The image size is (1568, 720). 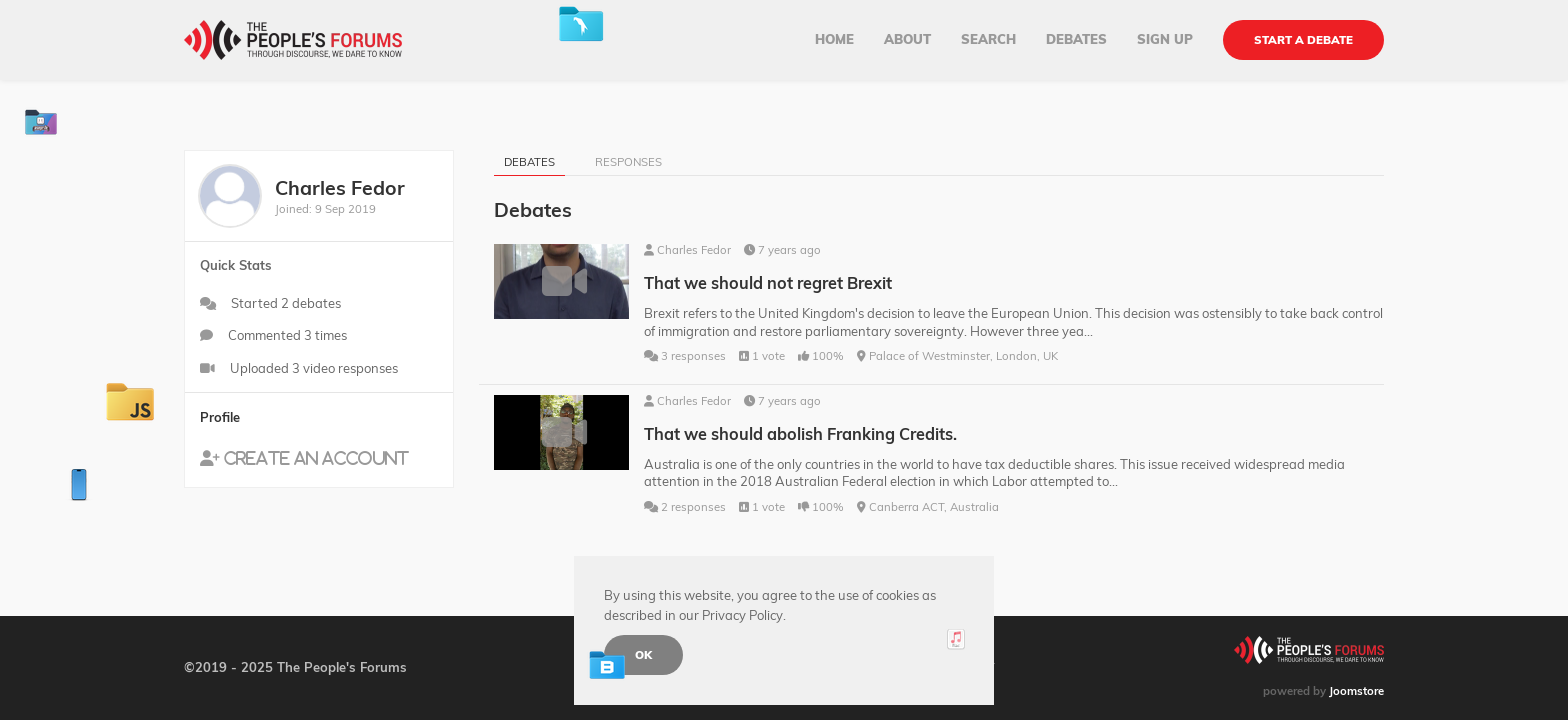 I want to click on open folder containing aseprite project files, so click(x=41, y=123).